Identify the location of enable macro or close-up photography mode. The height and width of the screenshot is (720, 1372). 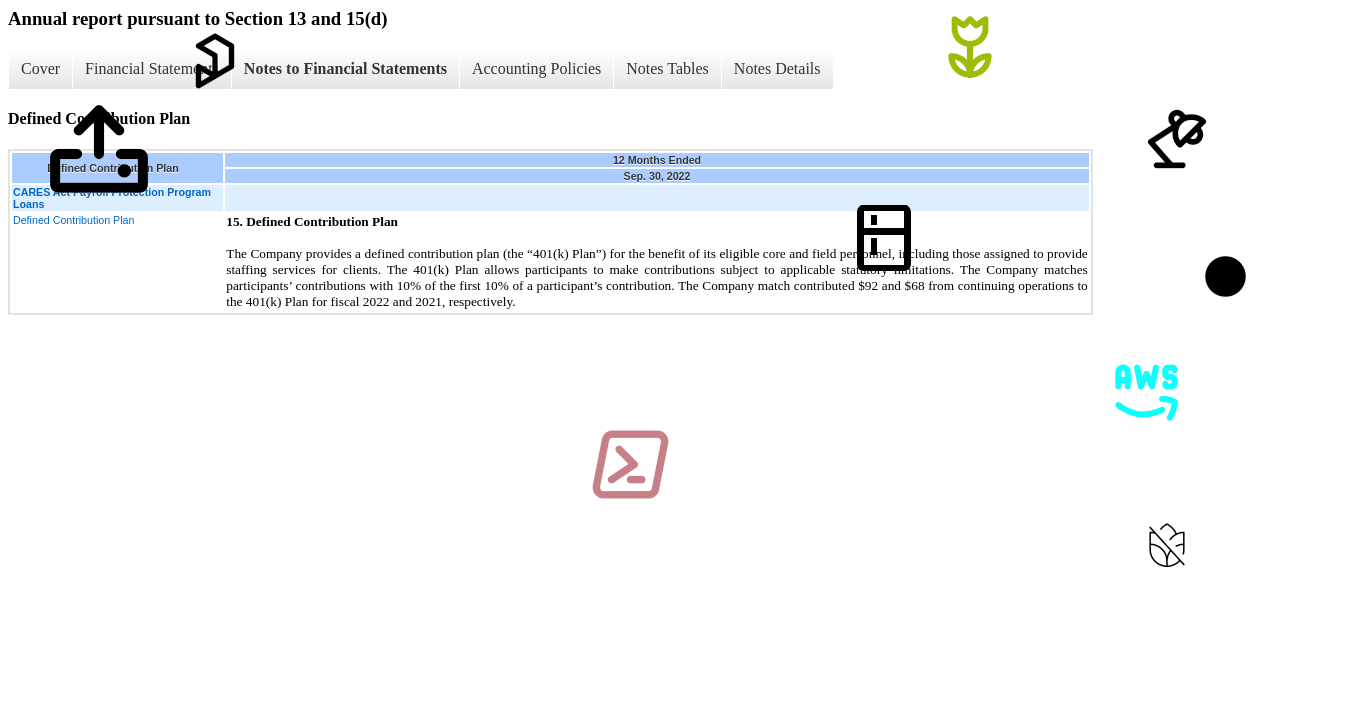
(970, 47).